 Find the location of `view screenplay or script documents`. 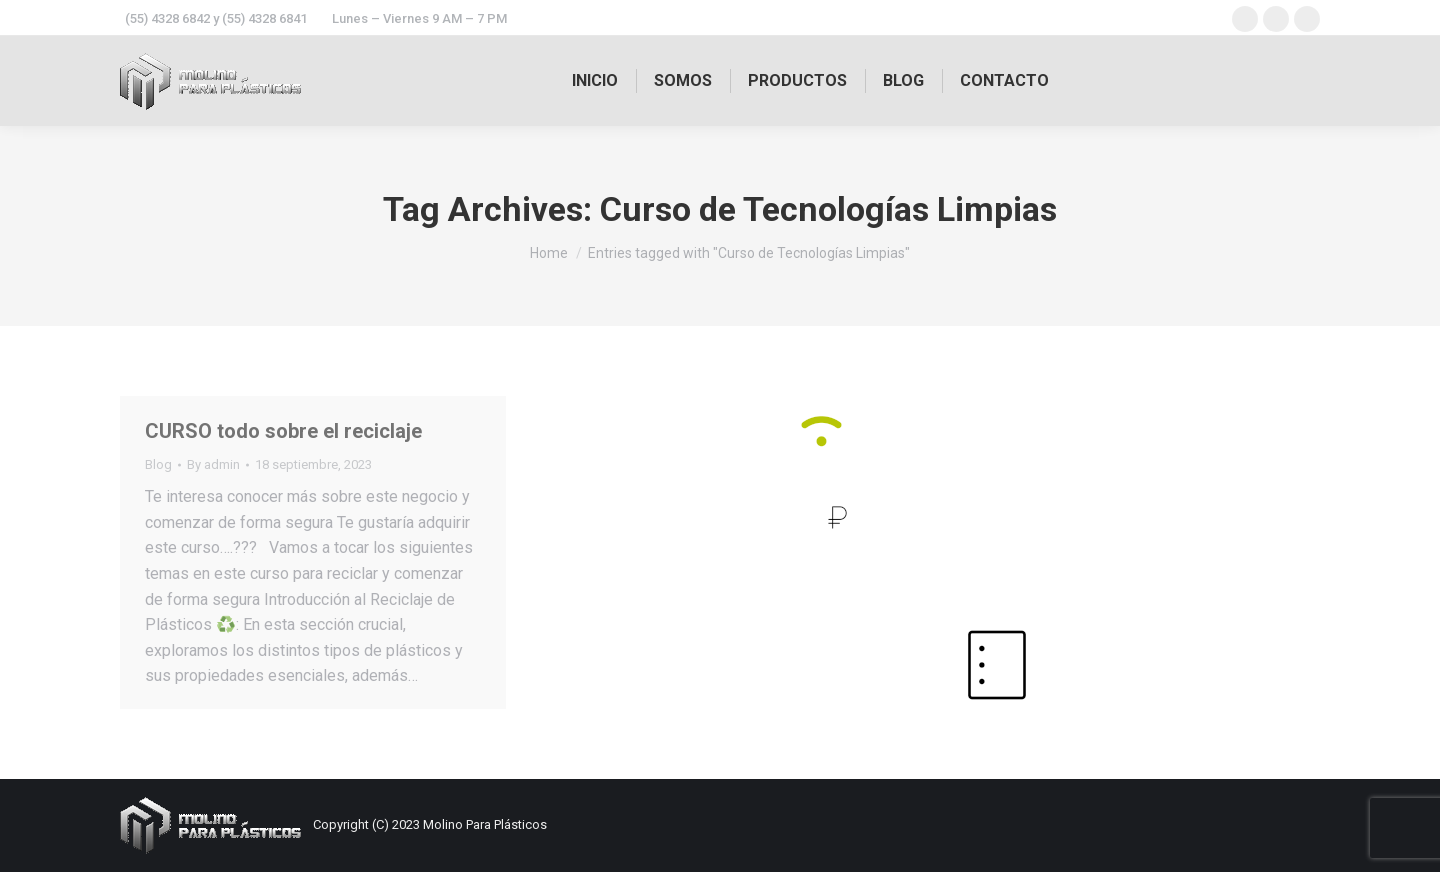

view screenplay or script documents is located at coordinates (997, 665).